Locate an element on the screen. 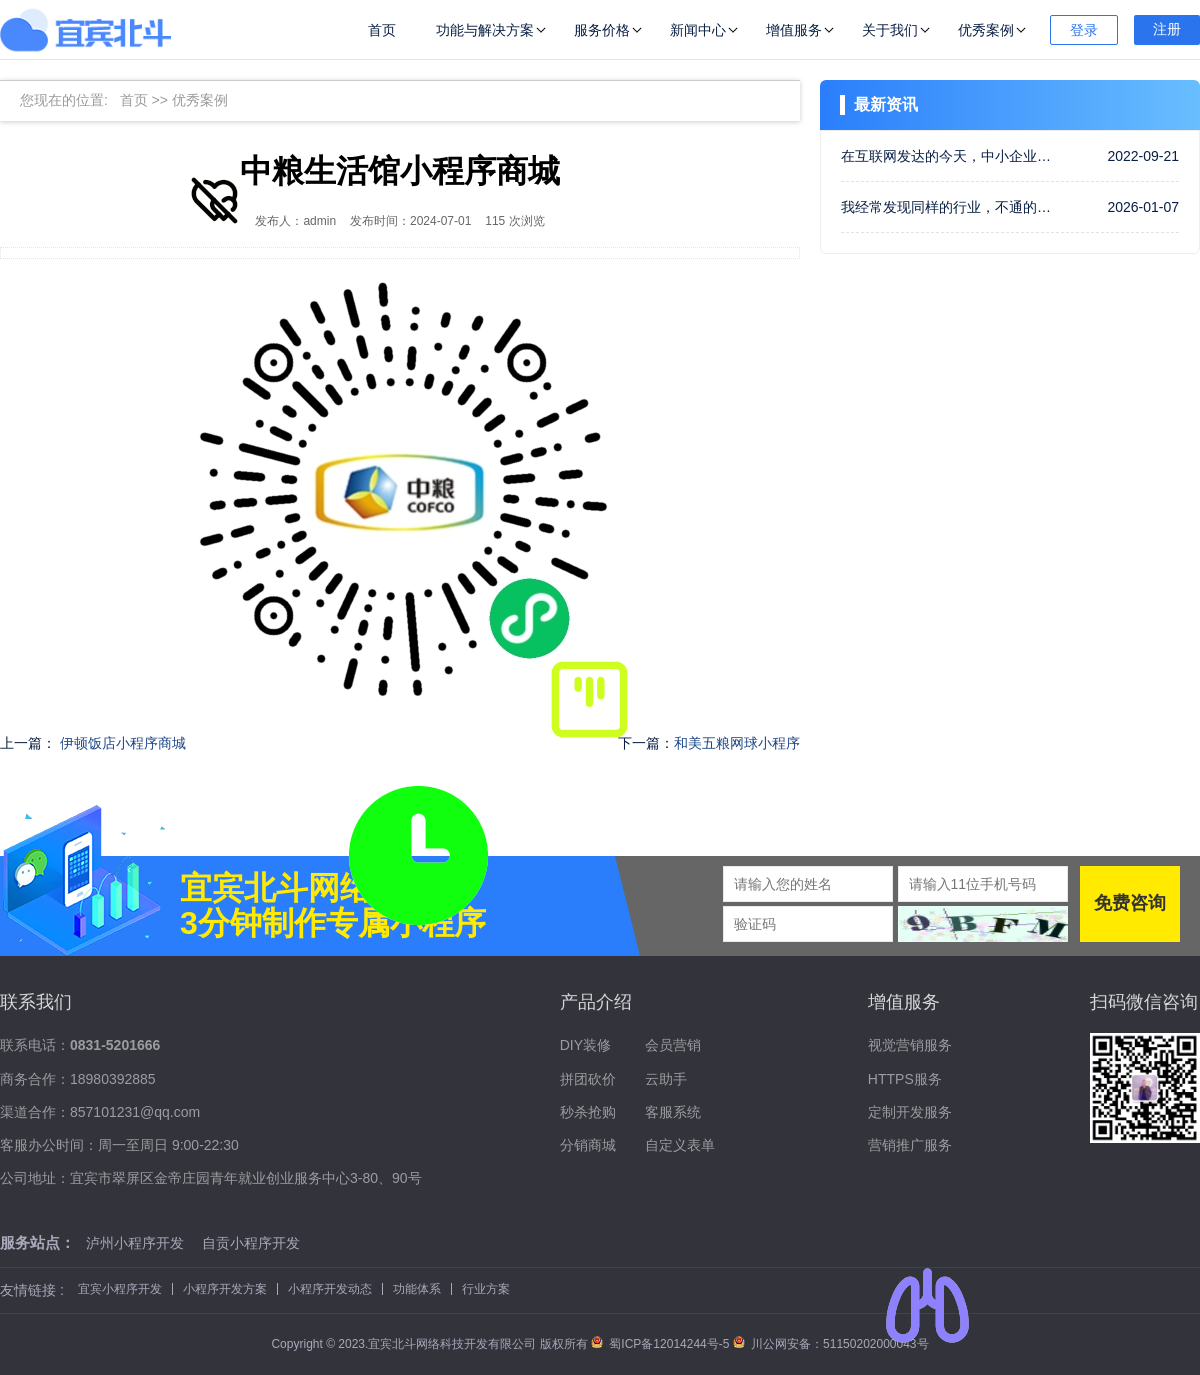 The width and height of the screenshot is (1200, 1375). view current time is located at coordinates (418, 855).